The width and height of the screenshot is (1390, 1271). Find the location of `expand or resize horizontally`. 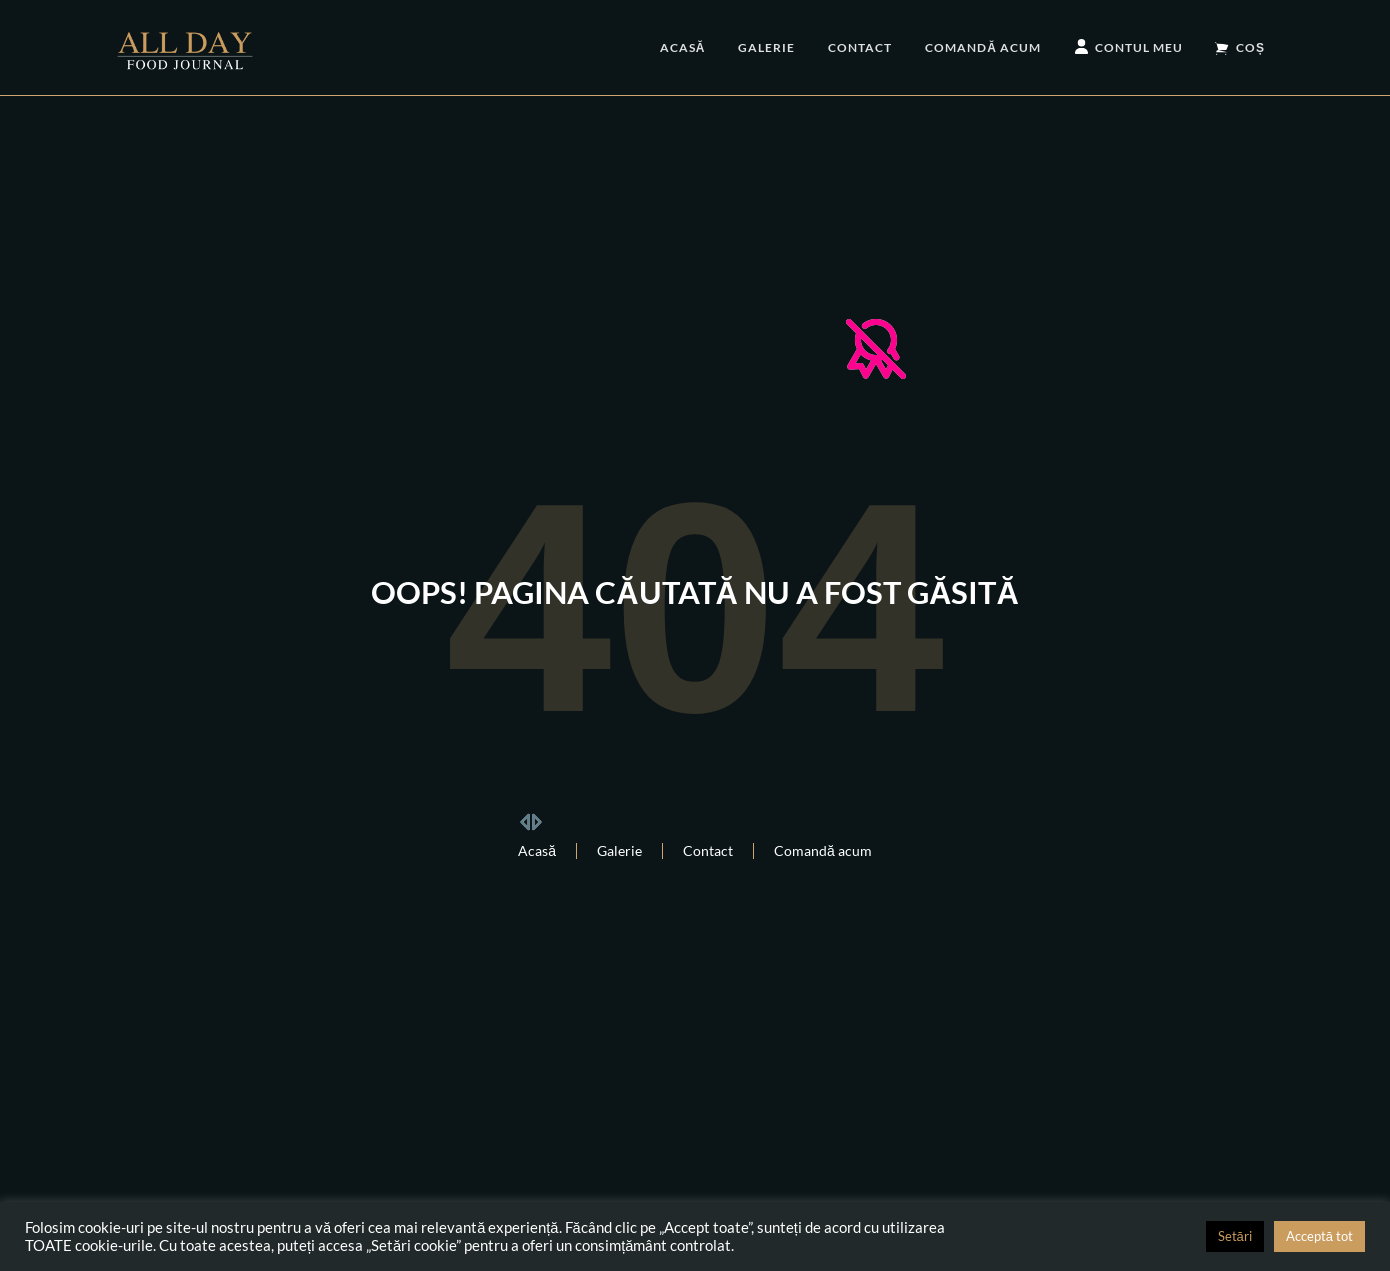

expand or resize horizontally is located at coordinates (531, 822).